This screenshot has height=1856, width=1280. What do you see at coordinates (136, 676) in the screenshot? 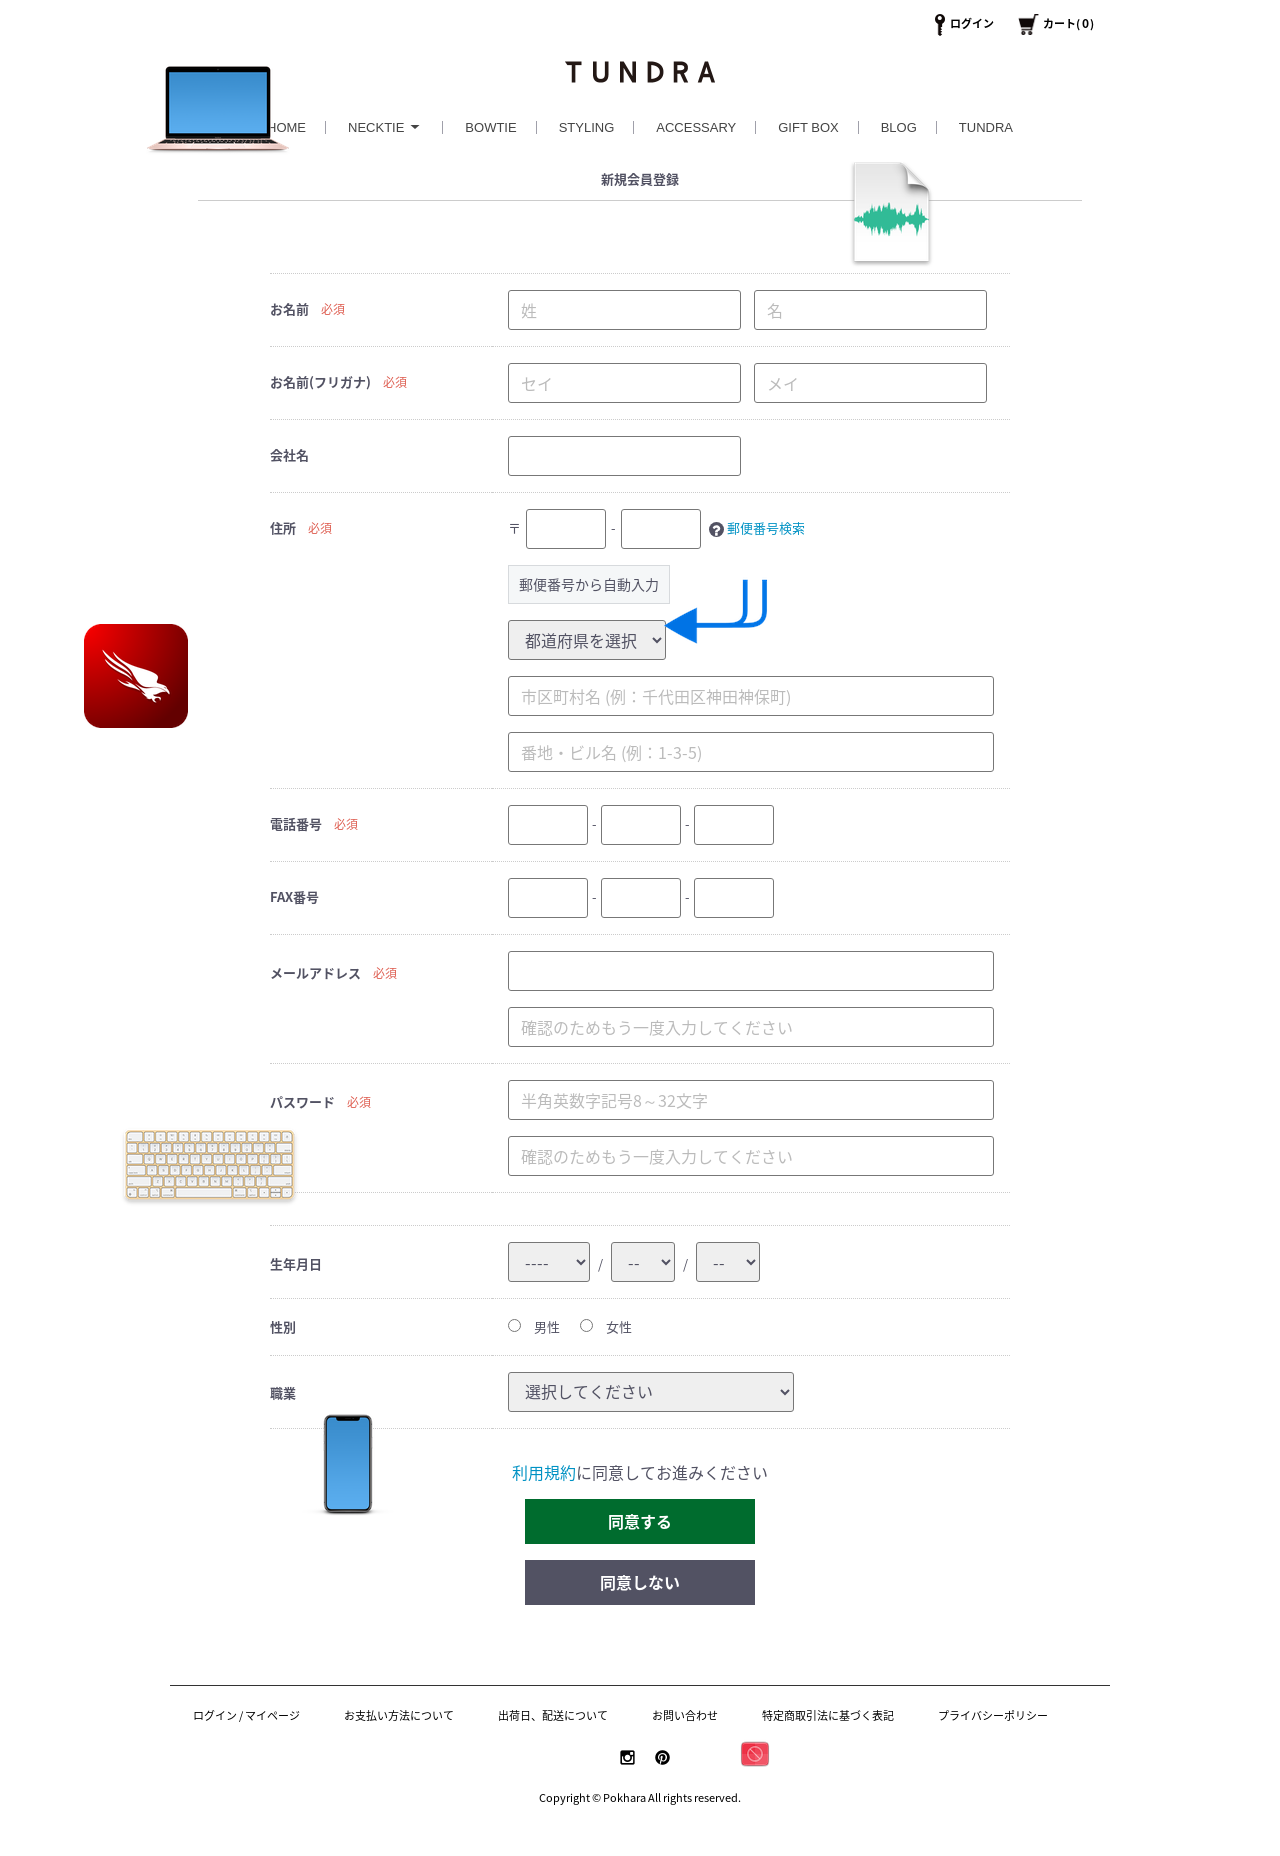
I see `open CrowdStrike Falcon endpoint security app` at bounding box center [136, 676].